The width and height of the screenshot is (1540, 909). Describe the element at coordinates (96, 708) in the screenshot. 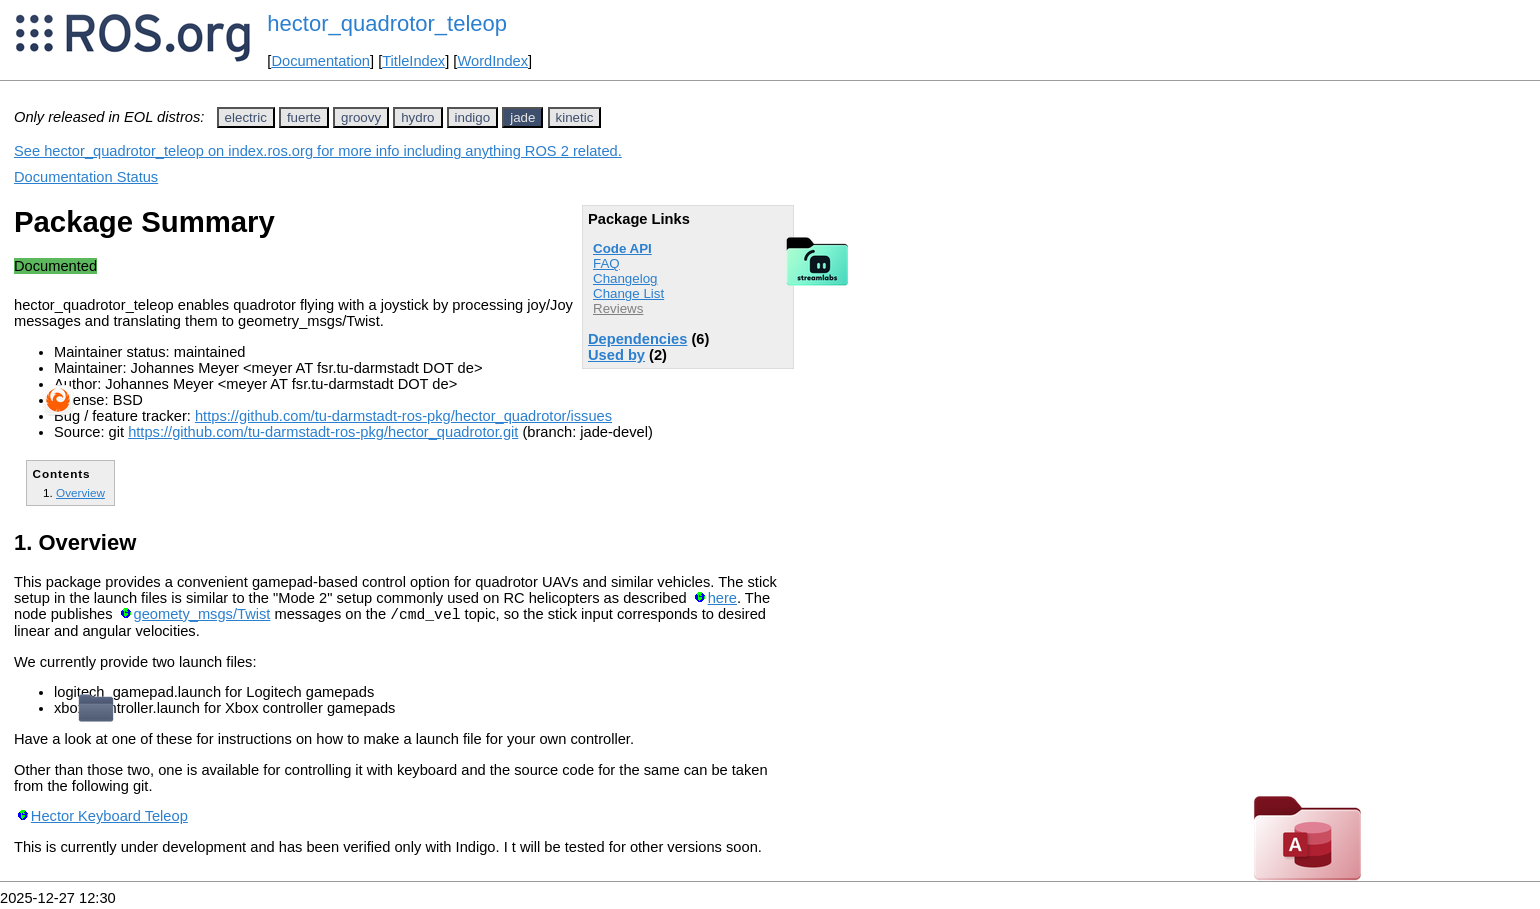

I see `open folder containing files or documents` at that location.